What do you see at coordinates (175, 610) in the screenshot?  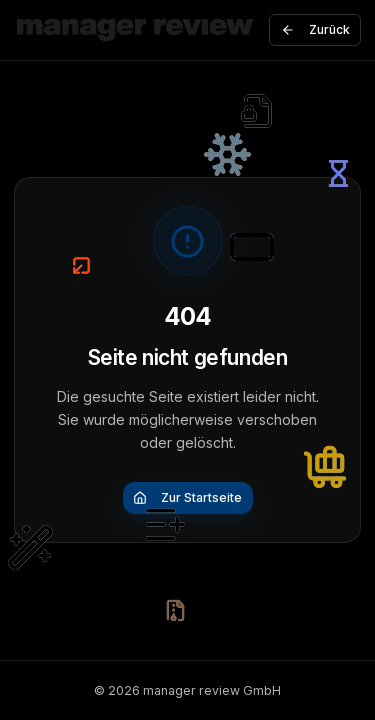 I see `open a compressed or zipped file` at bounding box center [175, 610].